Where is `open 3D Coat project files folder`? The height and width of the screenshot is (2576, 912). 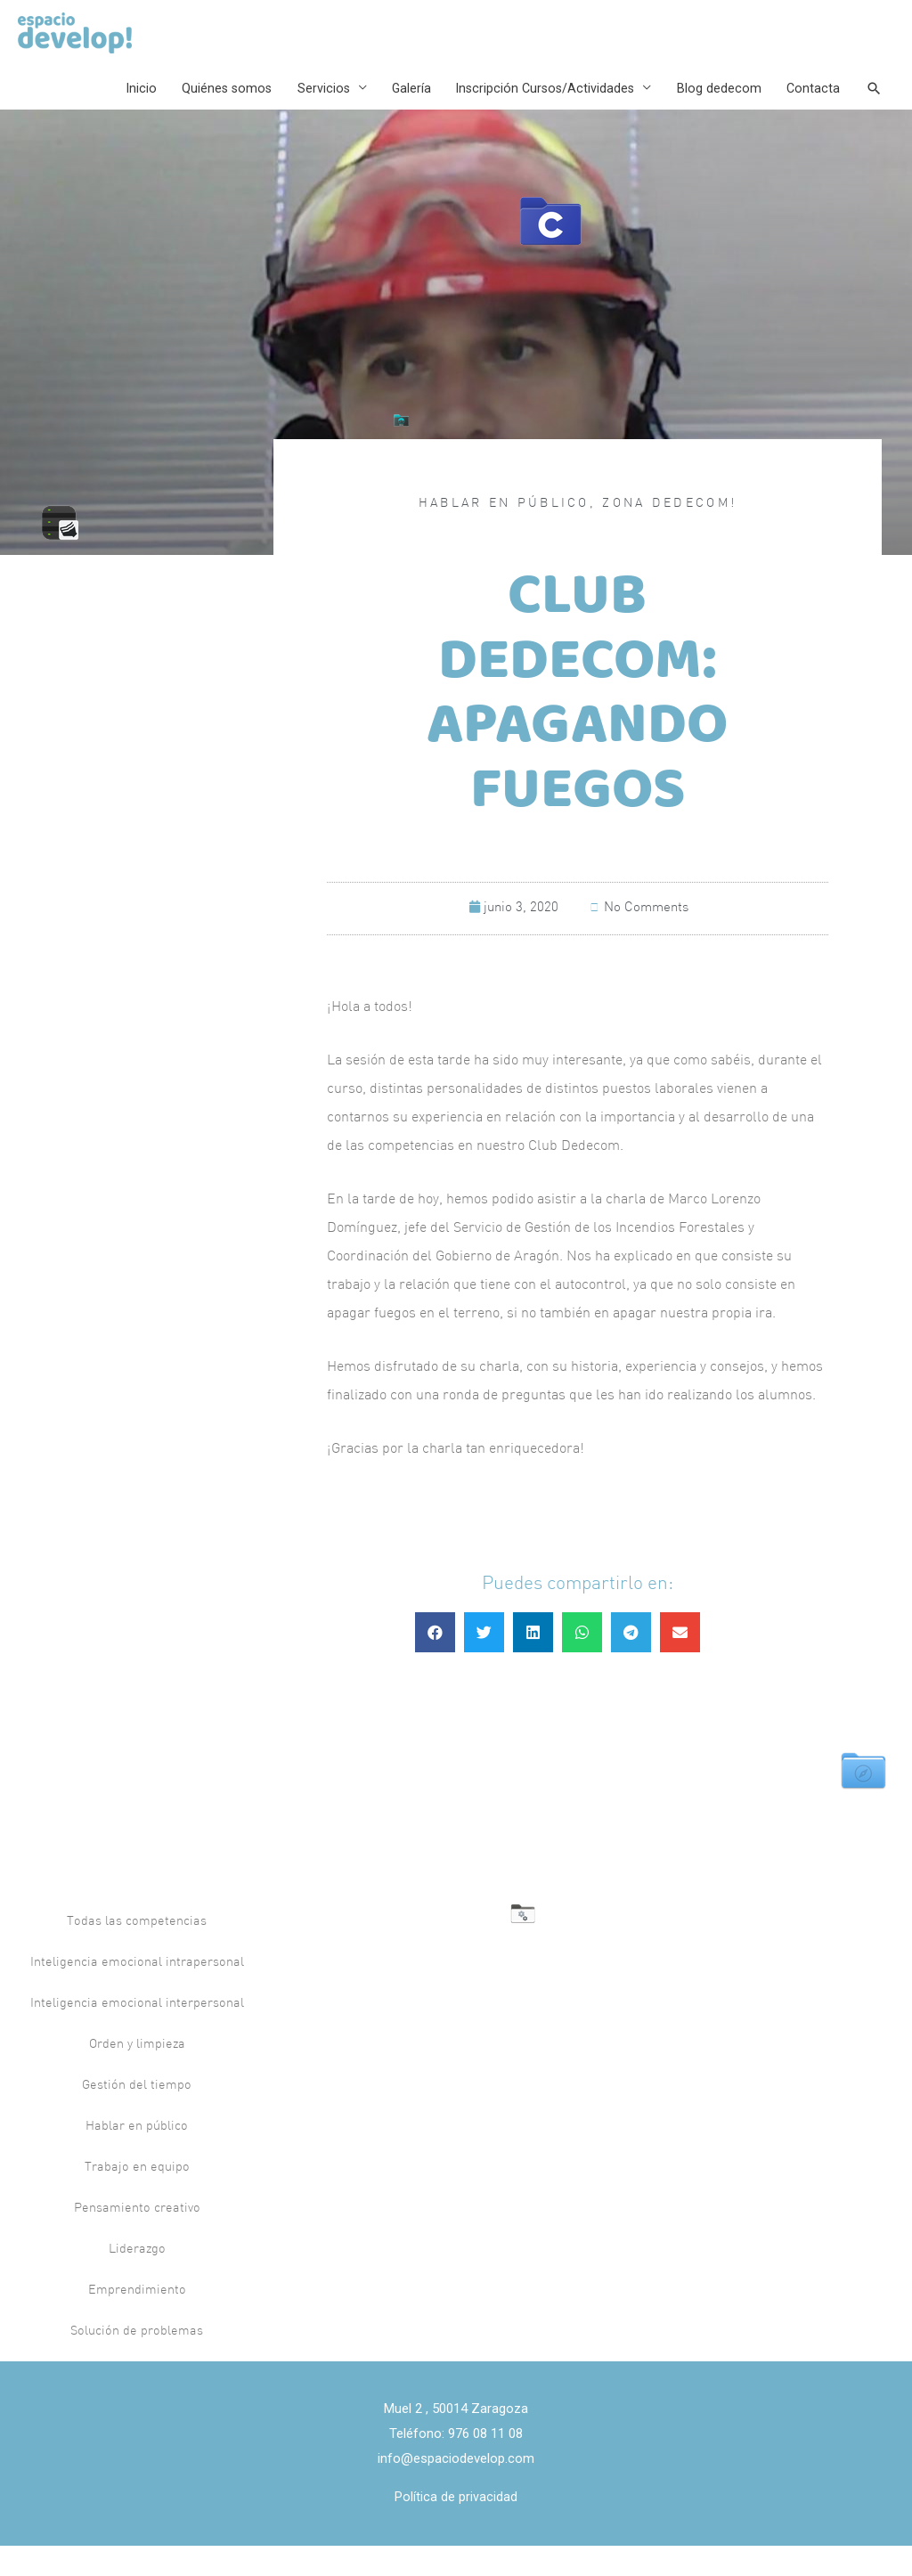 open 3D Coat project files folder is located at coordinates (401, 420).